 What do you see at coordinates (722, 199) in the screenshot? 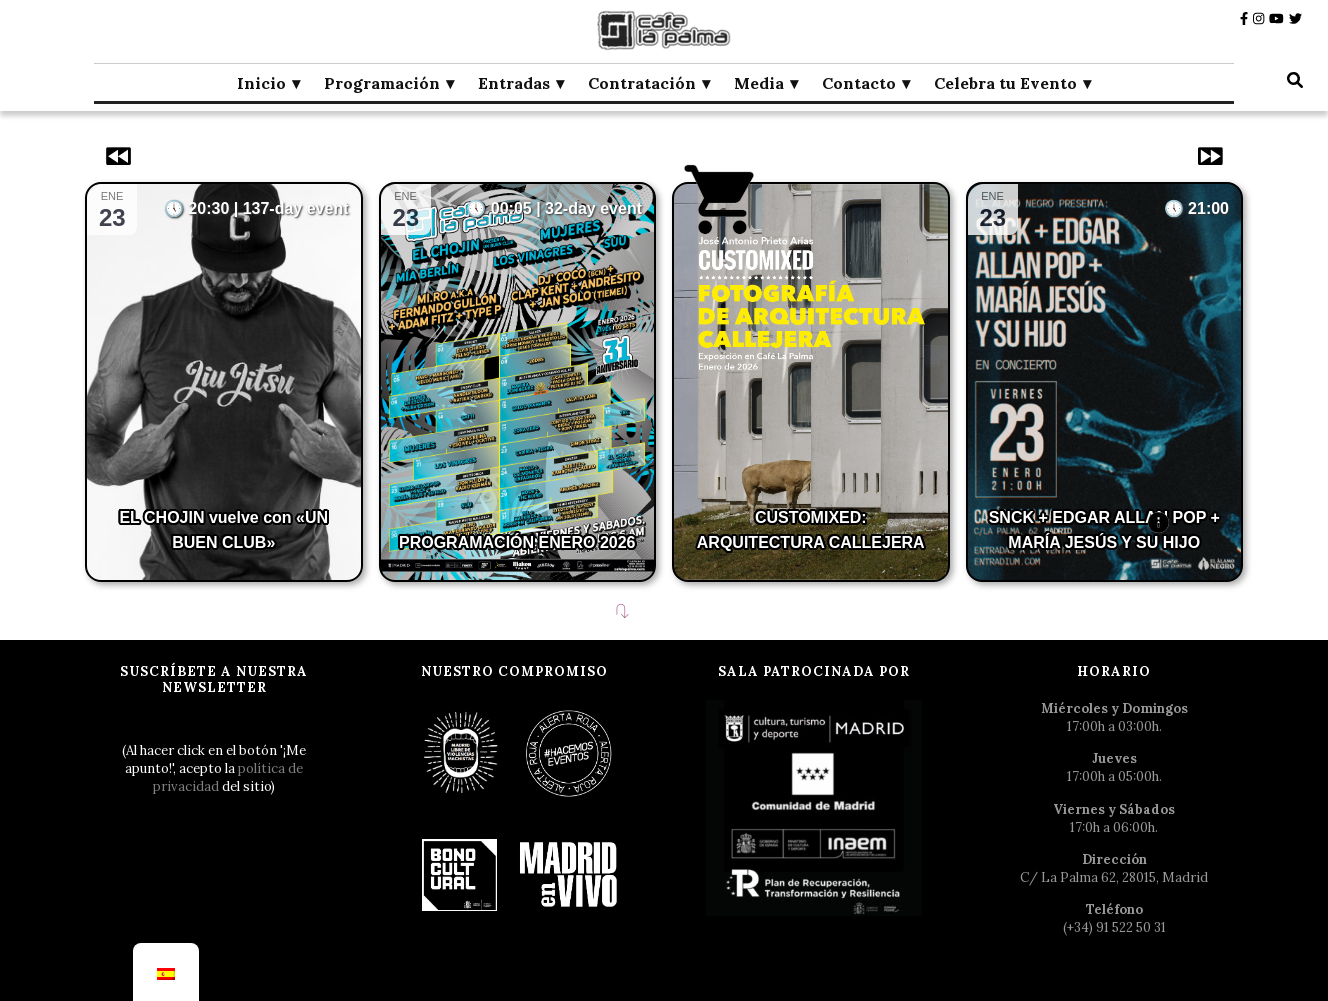
I see `view nearby grocery stores` at bounding box center [722, 199].